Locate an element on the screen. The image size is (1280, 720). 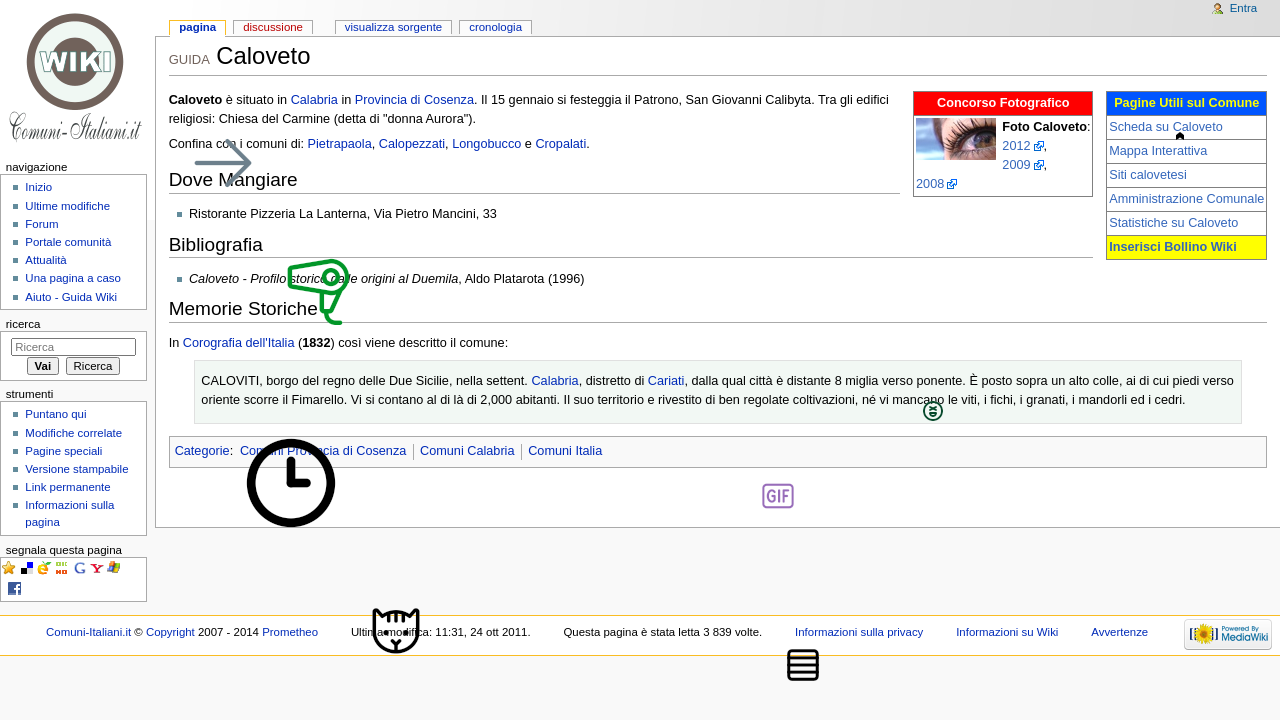
hair styling or salon services is located at coordinates (319, 288).